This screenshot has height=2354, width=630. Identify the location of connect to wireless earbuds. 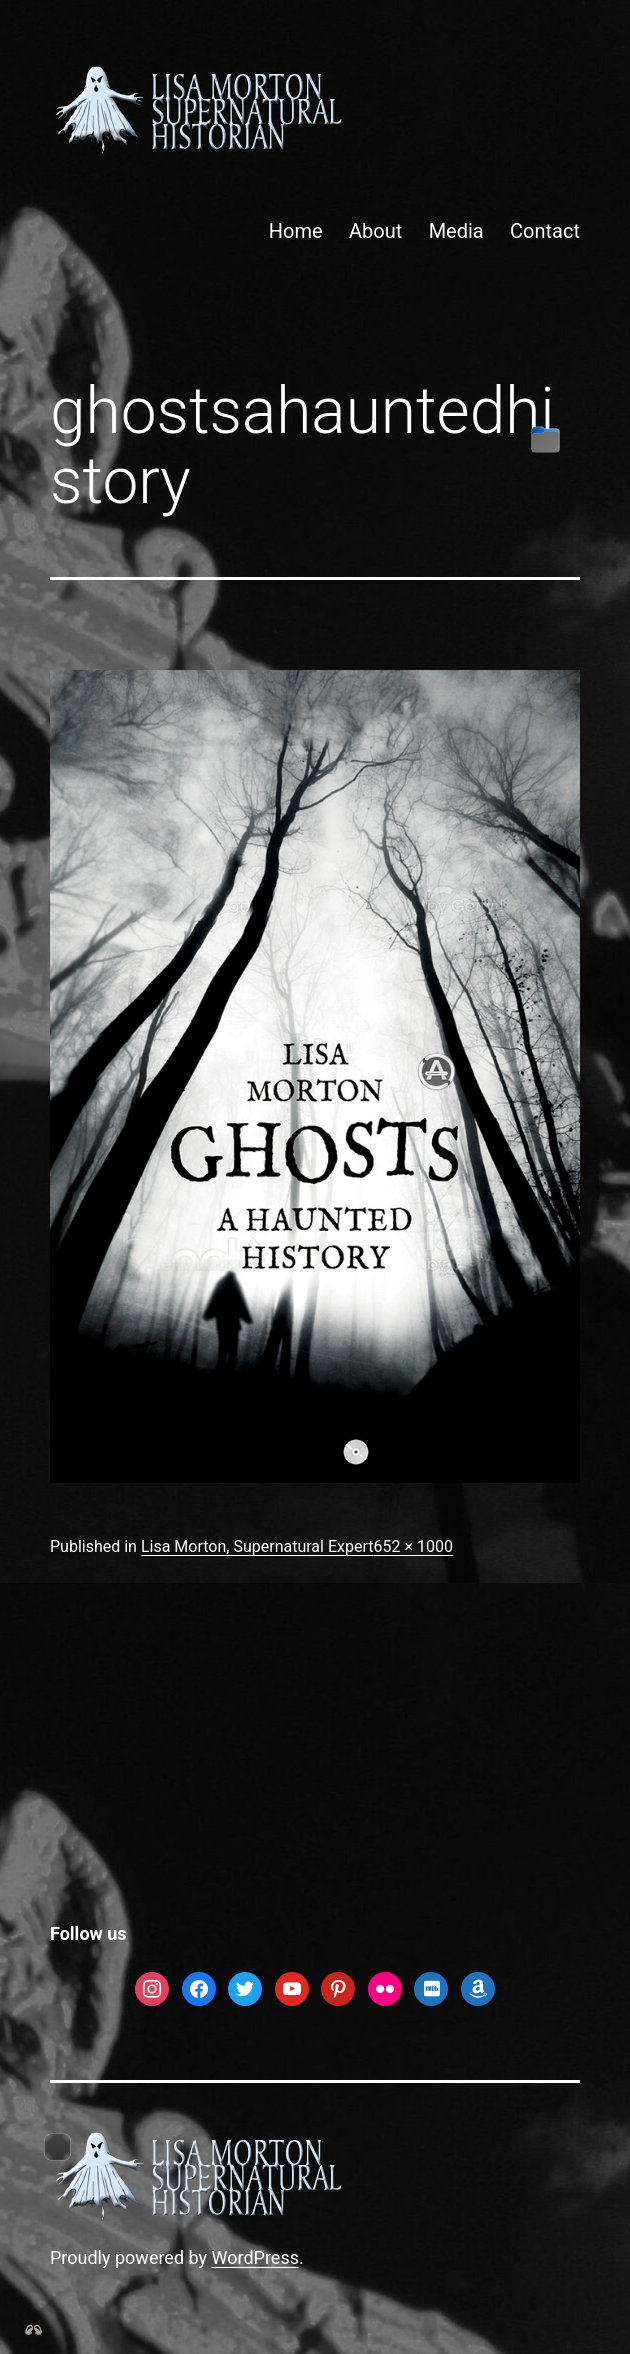
(33, 2330).